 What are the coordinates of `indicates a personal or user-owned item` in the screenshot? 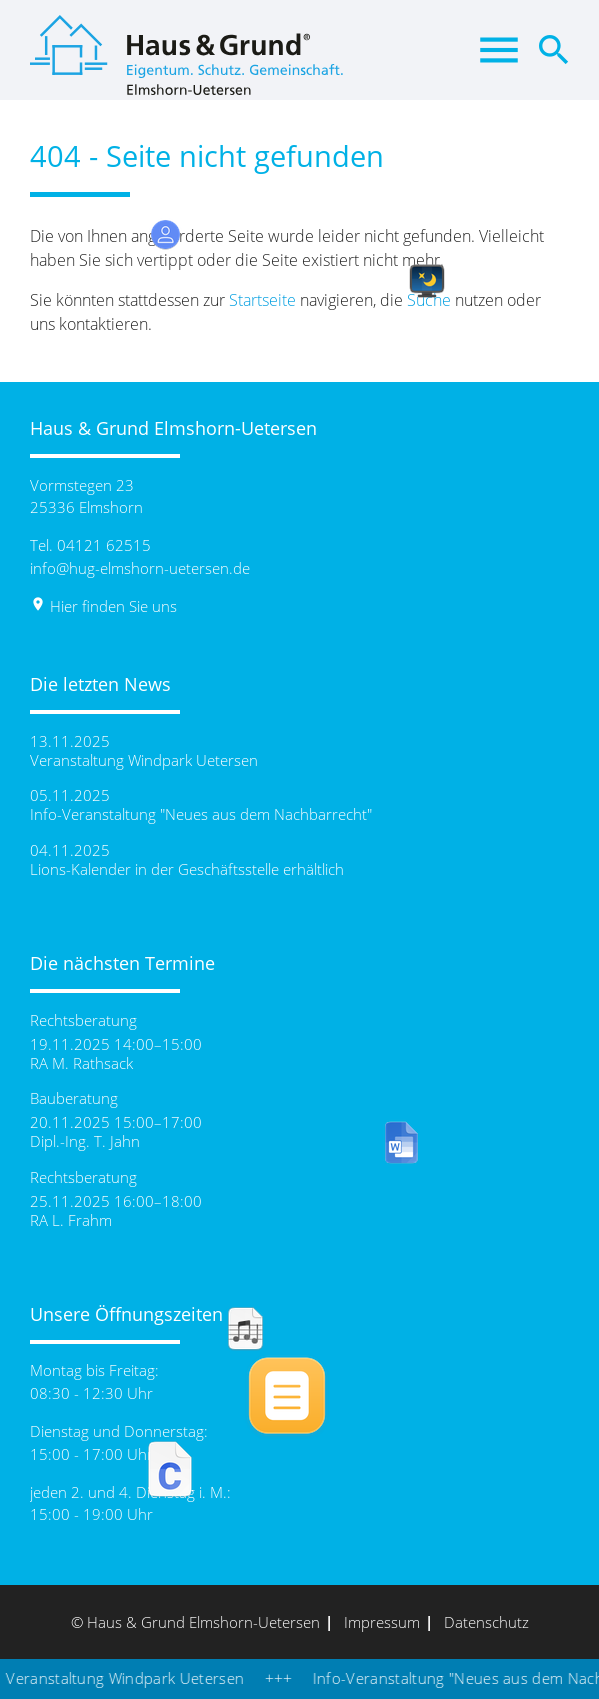 It's located at (165, 234).